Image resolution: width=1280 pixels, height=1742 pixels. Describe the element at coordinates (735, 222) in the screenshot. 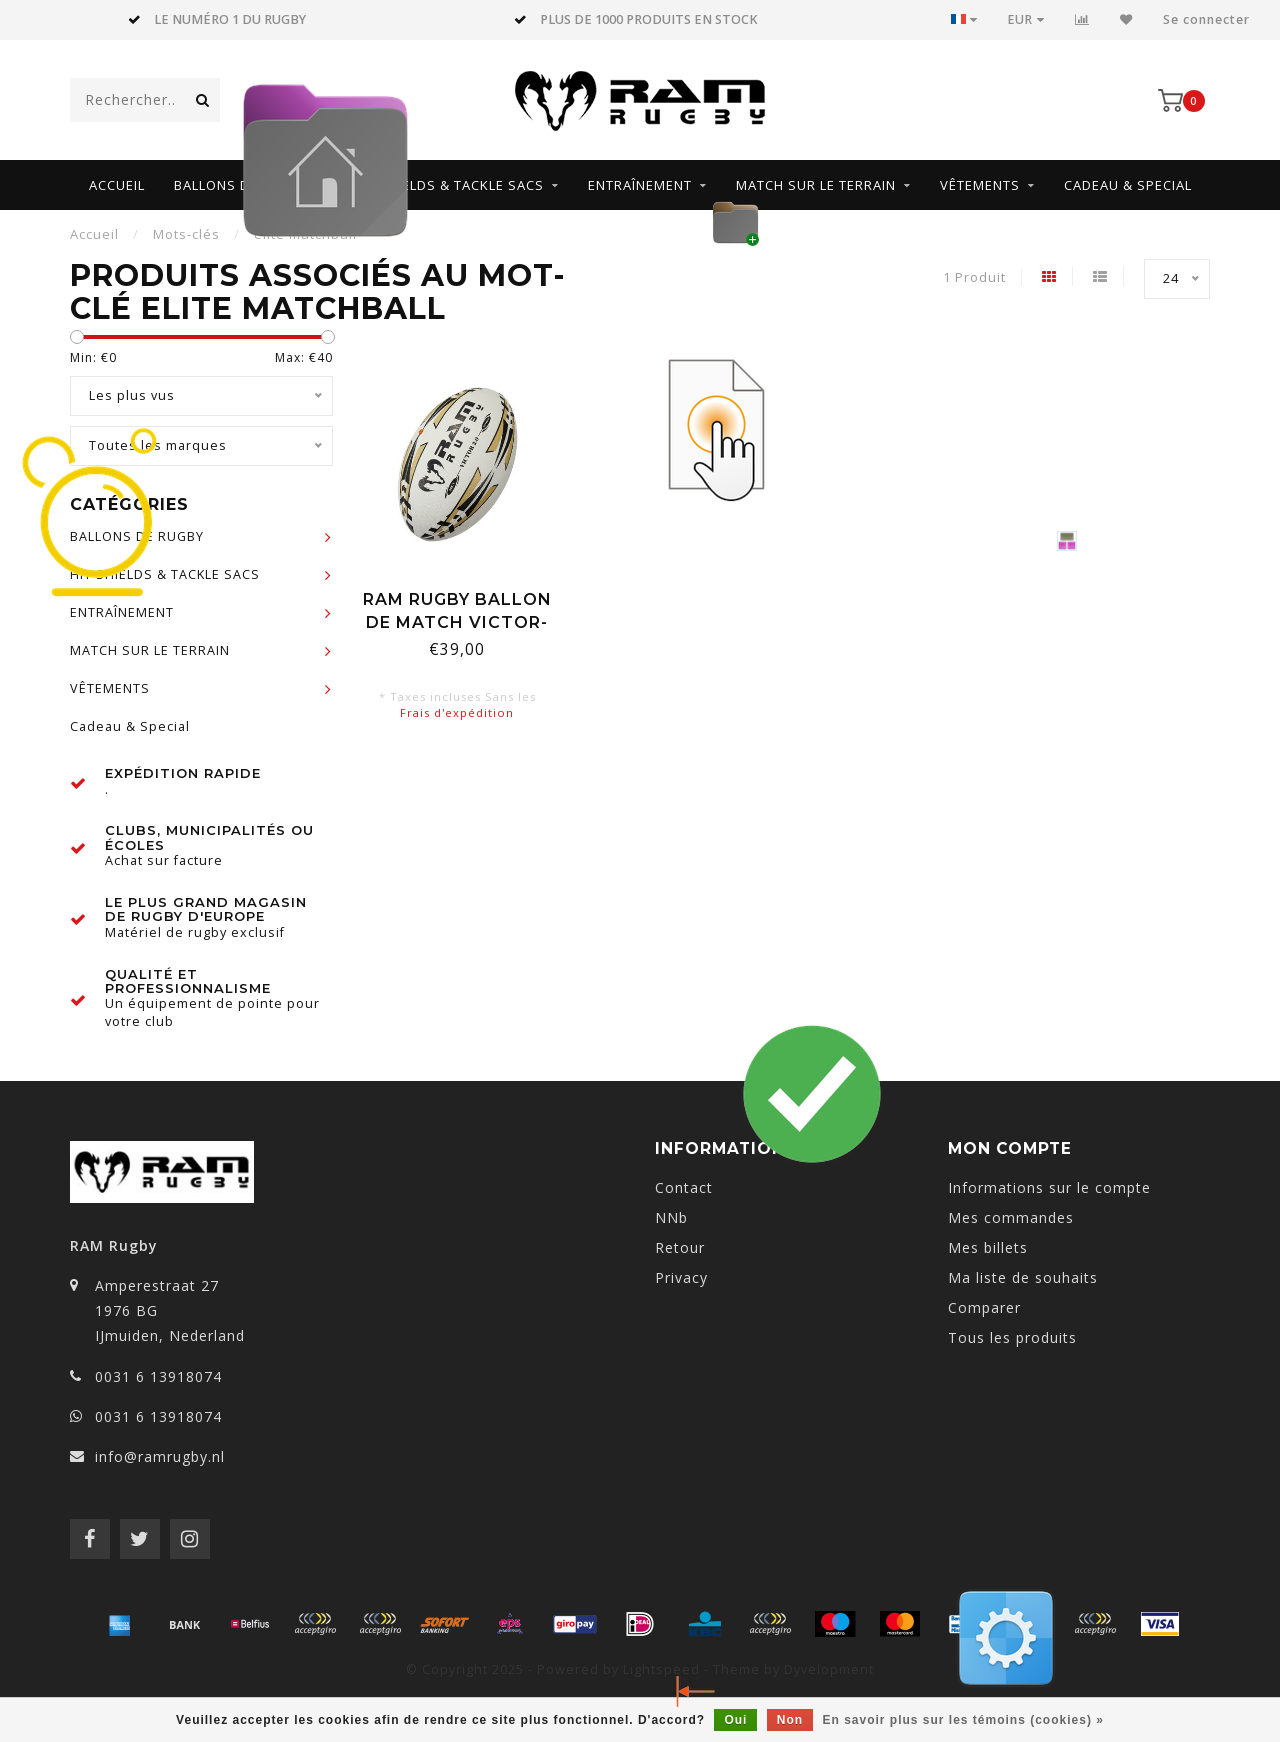

I see `create a new folder` at that location.